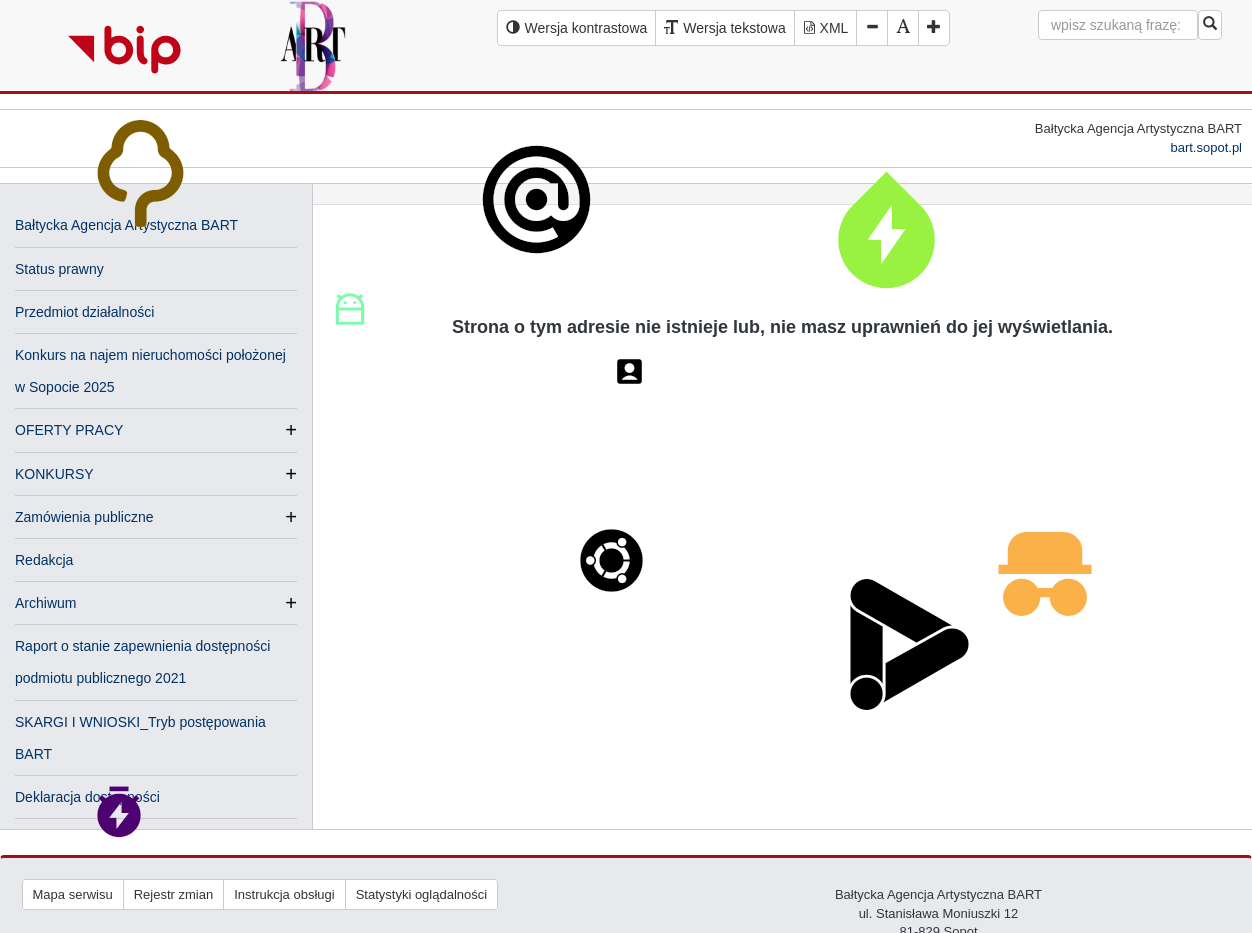  I want to click on Google Display & Video 360 app or service, so click(909, 644).